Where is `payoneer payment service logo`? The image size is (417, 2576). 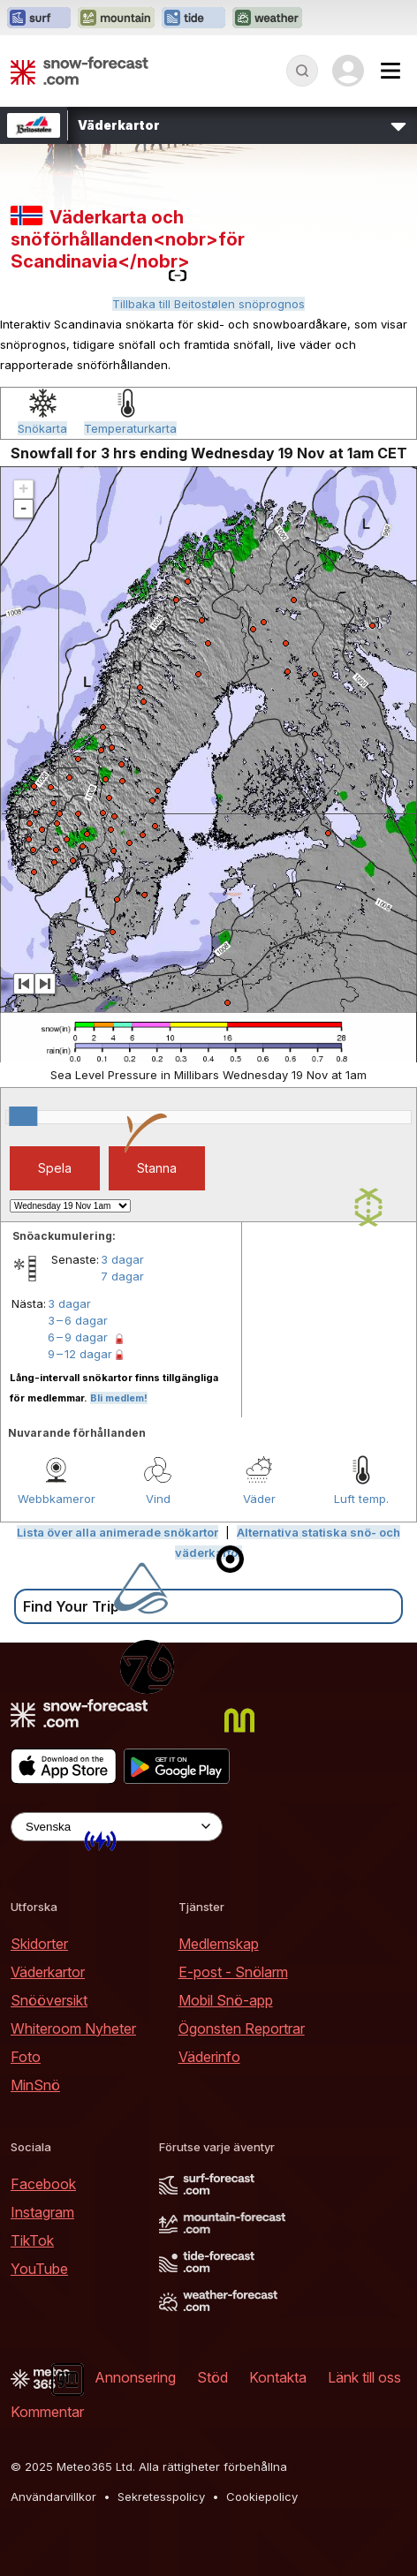 payoneer payment service logo is located at coordinates (146, 1133).